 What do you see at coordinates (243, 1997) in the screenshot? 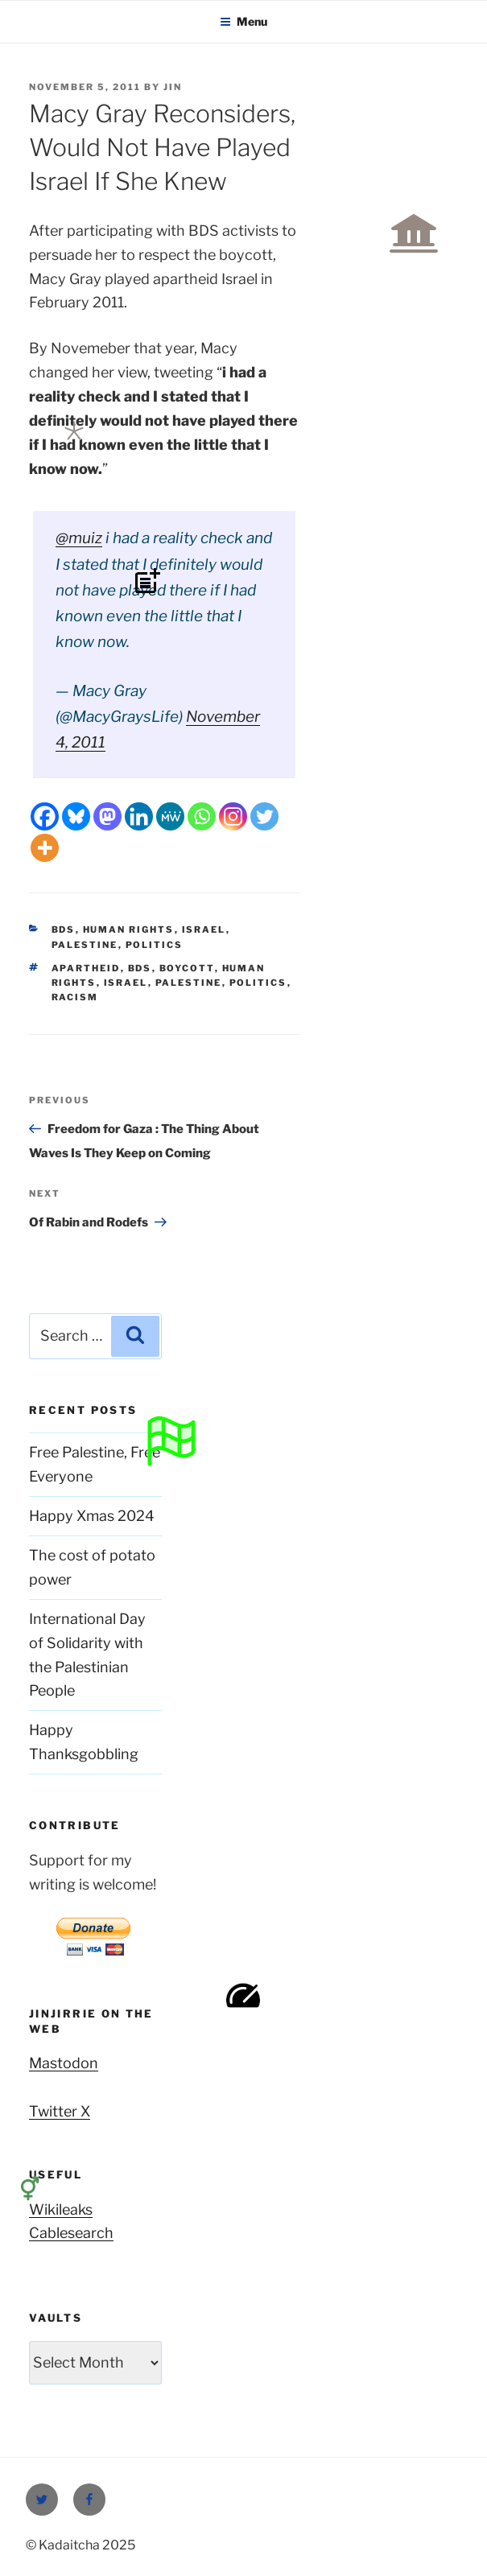
I see `view speed or performance metrics` at bounding box center [243, 1997].